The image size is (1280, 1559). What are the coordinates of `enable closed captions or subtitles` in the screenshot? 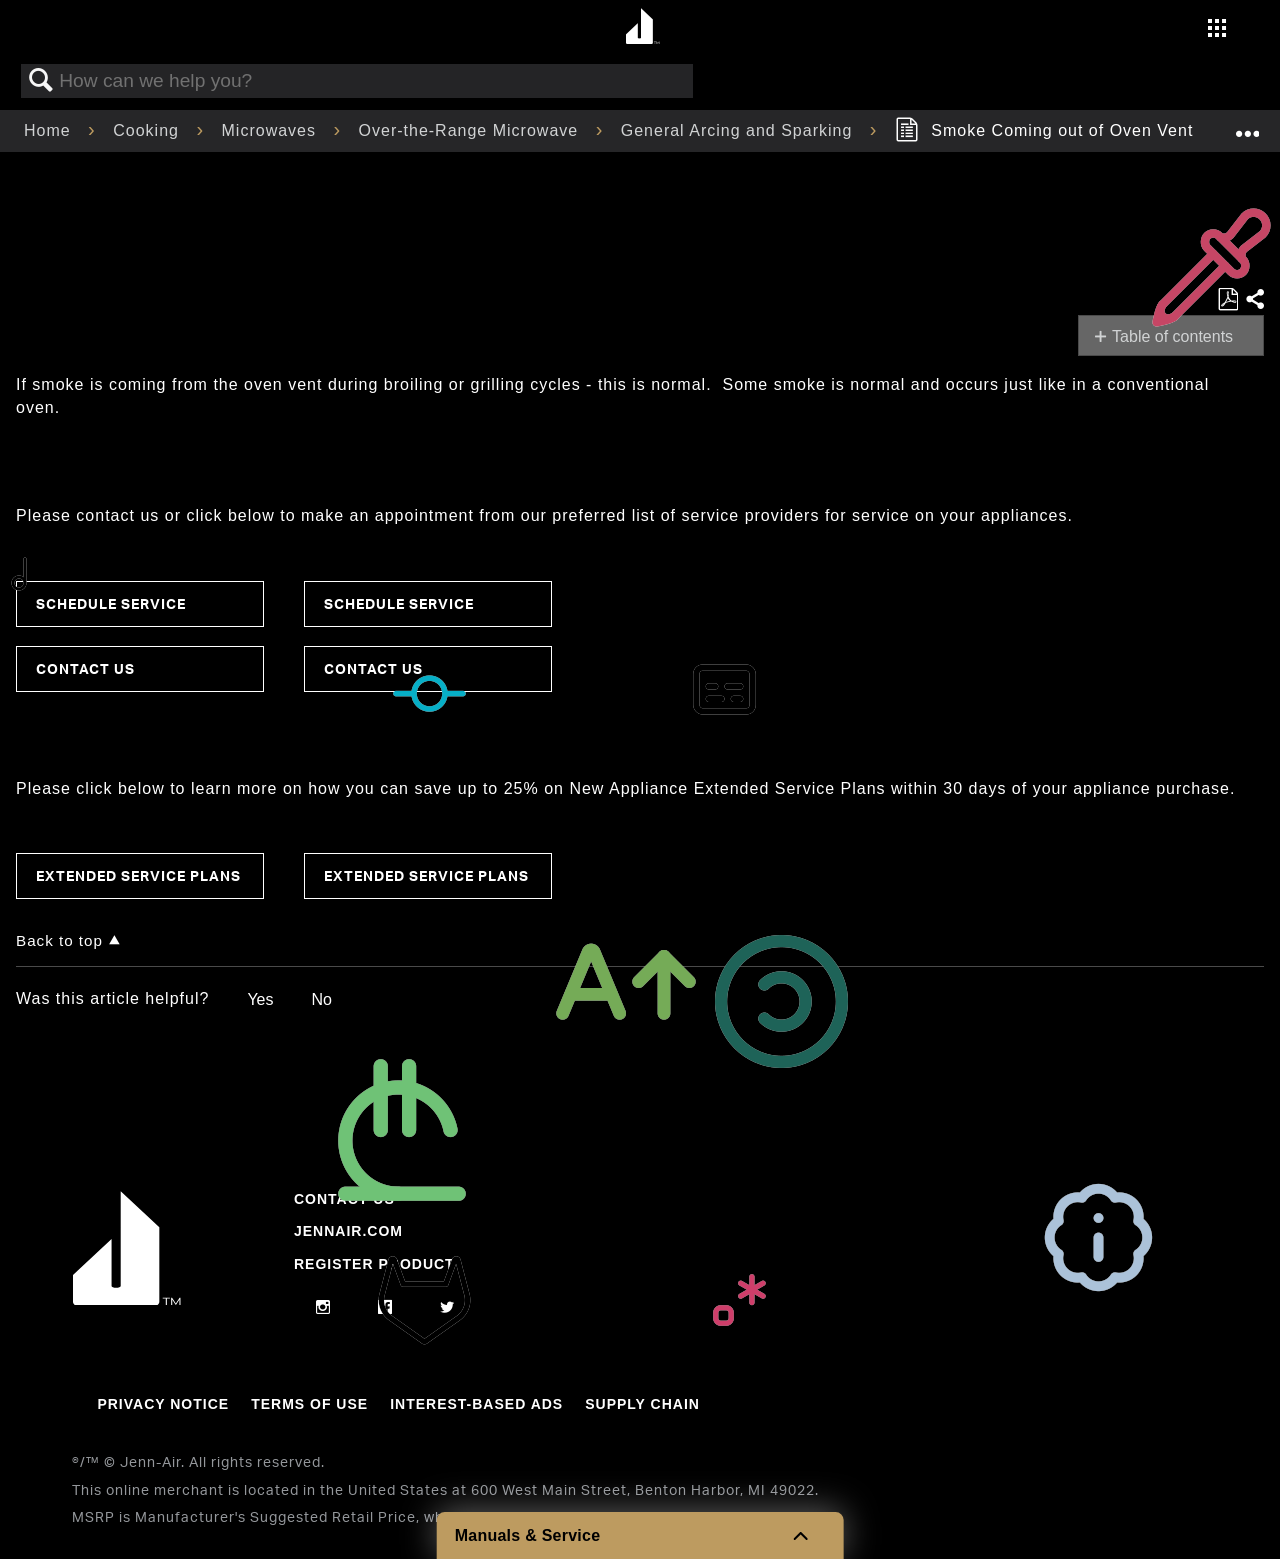 It's located at (724, 689).